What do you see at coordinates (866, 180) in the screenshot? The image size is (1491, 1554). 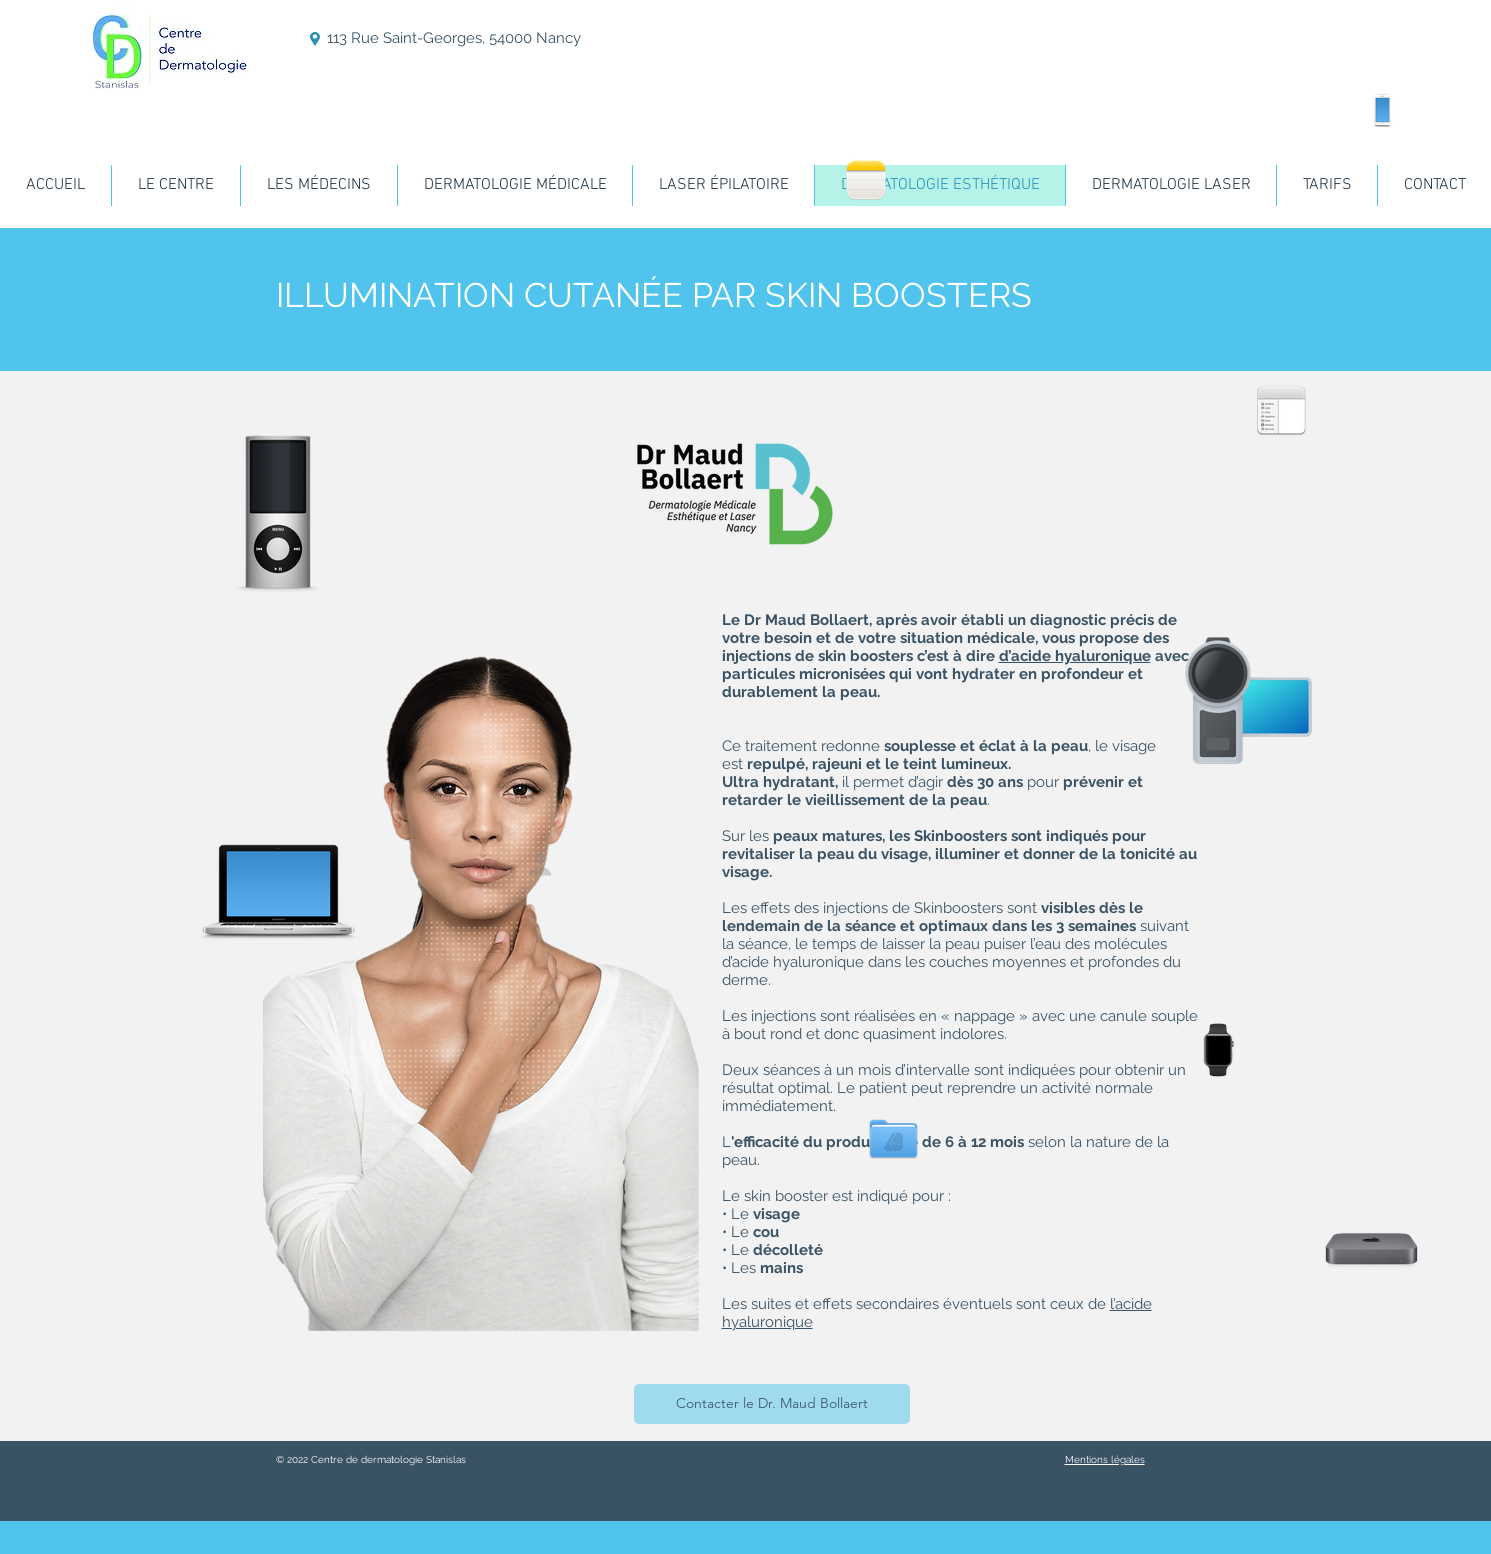 I see `open the notes app` at bounding box center [866, 180].